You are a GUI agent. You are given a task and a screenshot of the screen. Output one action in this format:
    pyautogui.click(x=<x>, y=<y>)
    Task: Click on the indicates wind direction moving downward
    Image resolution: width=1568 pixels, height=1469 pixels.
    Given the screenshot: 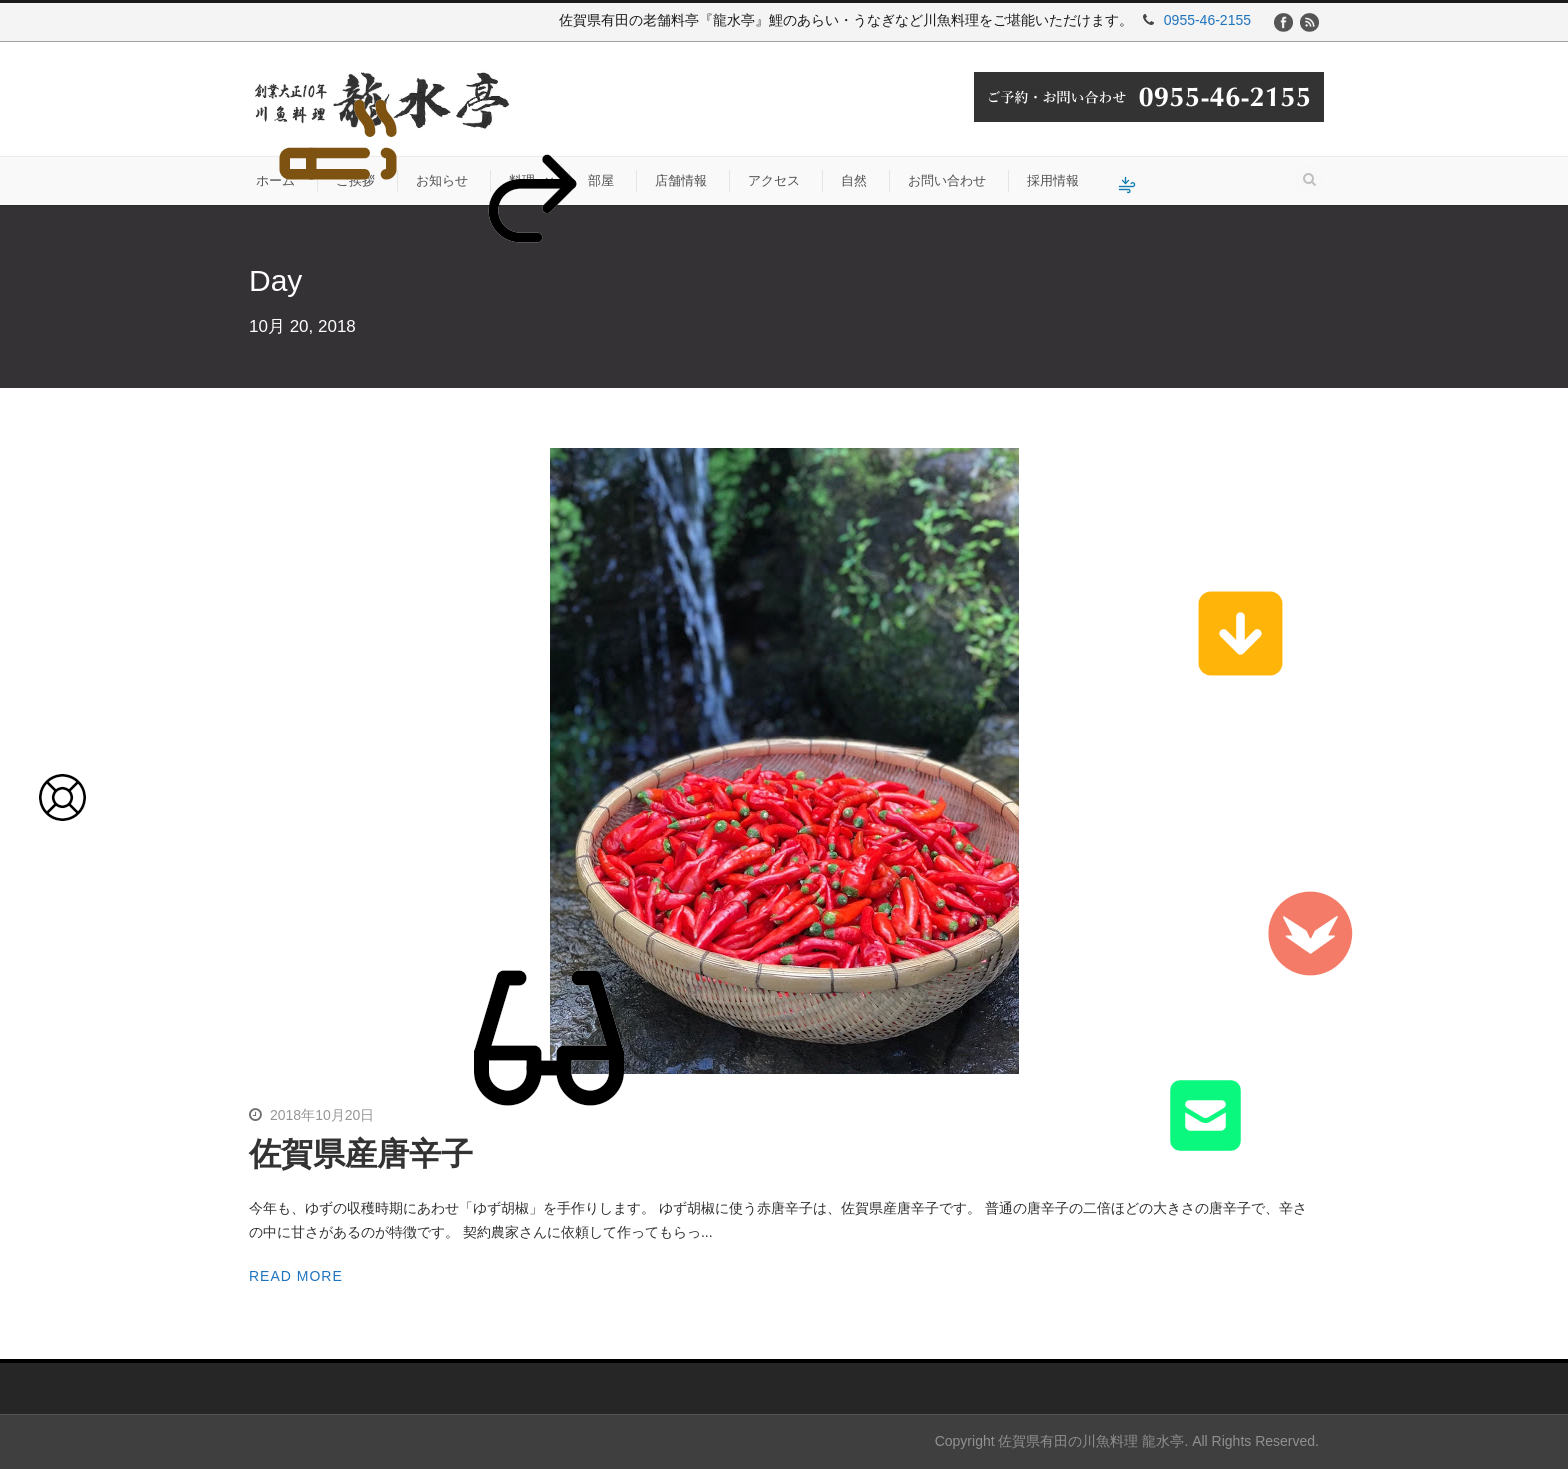 What is the action you would take?
    pyautogui.click(x=1127, y=185)
    